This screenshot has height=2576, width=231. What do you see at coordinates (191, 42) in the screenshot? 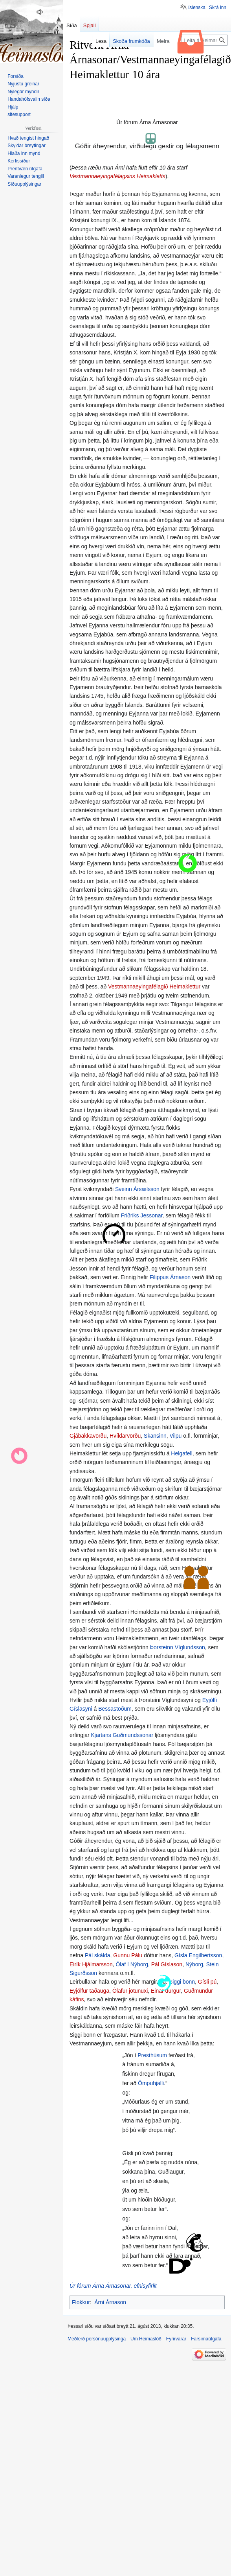
I see `view inbox messages` at bounding box center [191, 42].